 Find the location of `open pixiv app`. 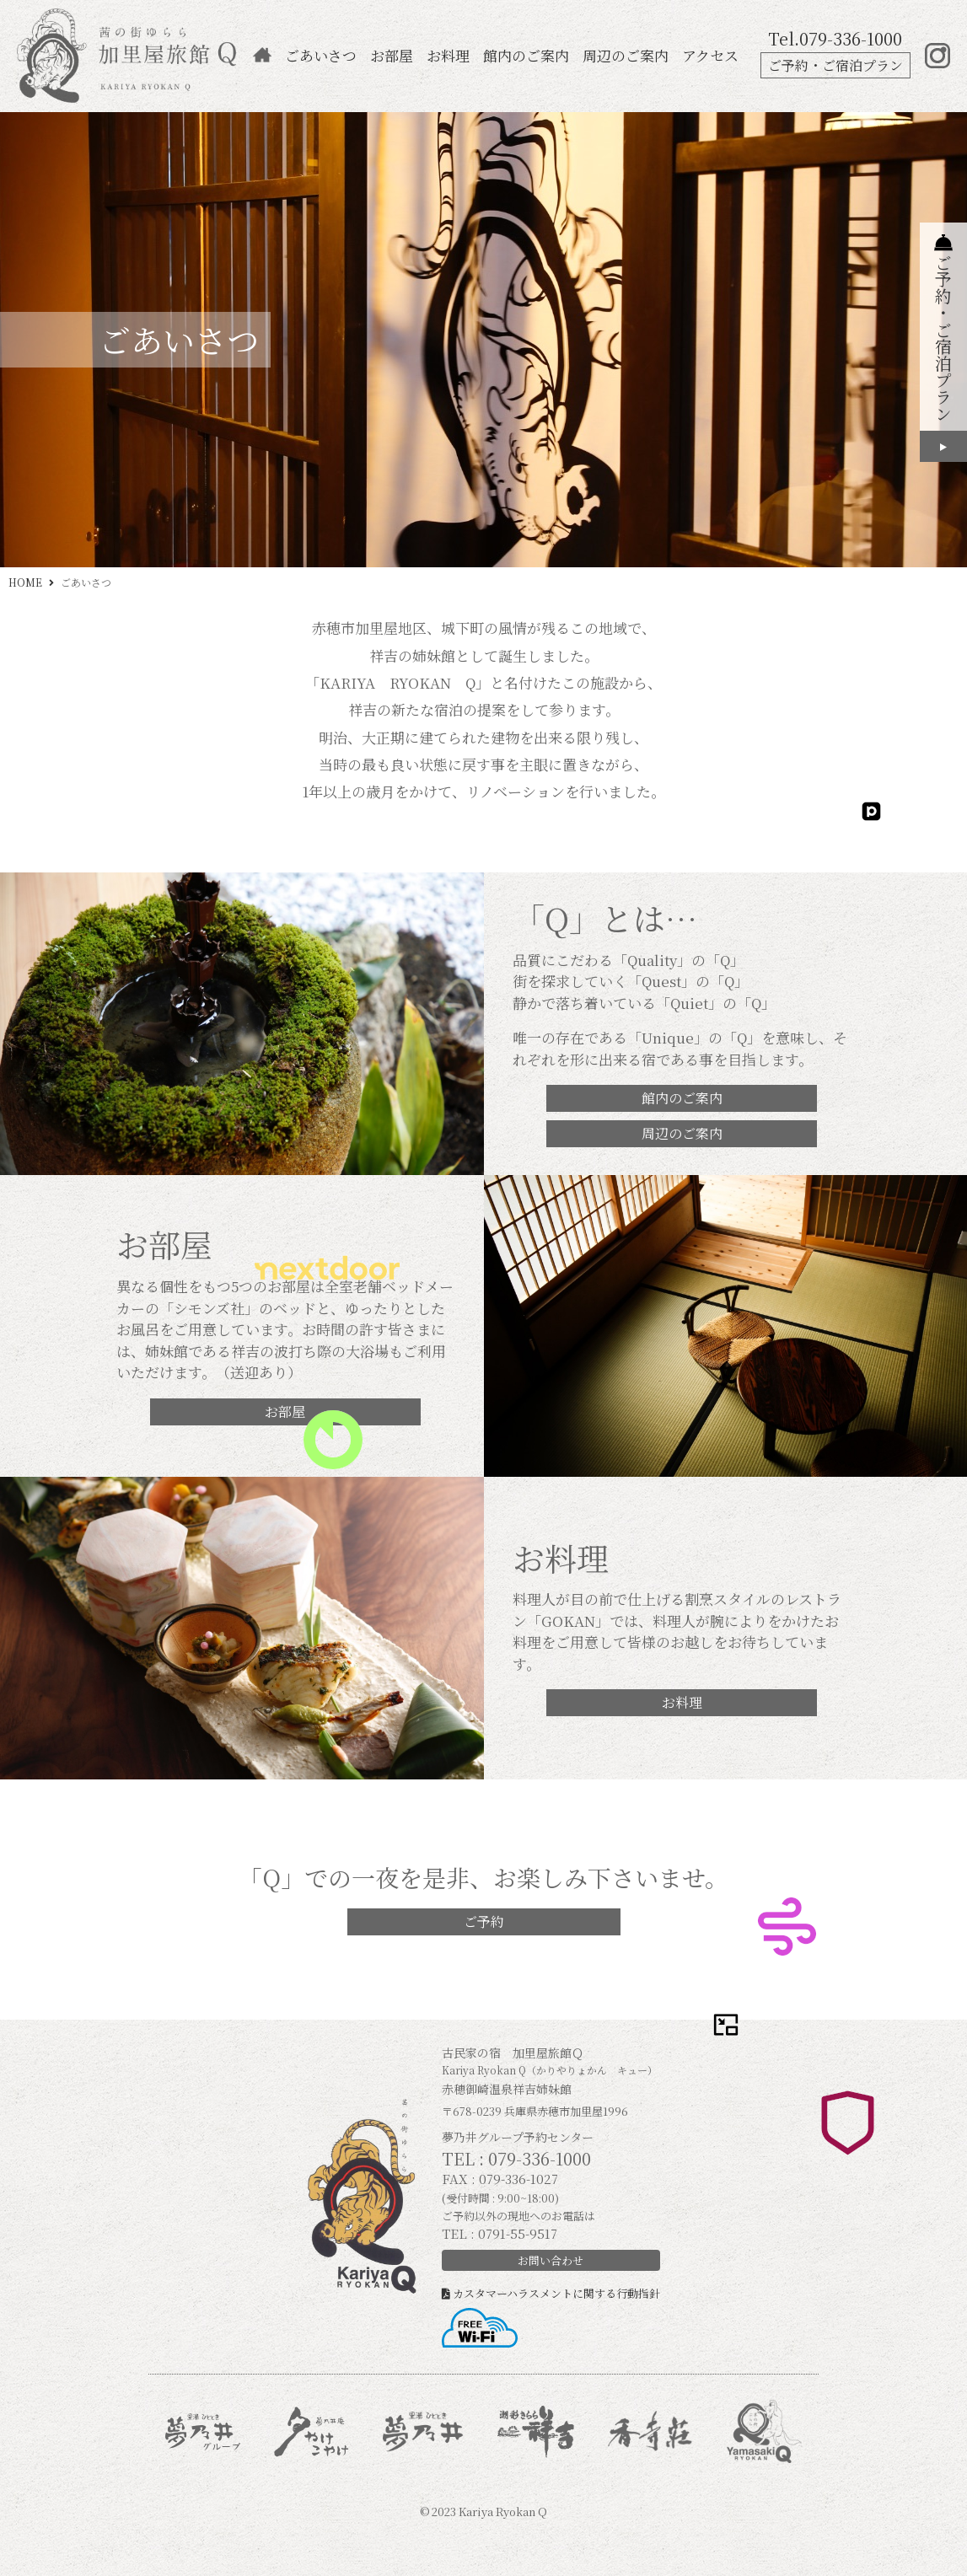

open pixiv app is located at coordinates (871, 811).